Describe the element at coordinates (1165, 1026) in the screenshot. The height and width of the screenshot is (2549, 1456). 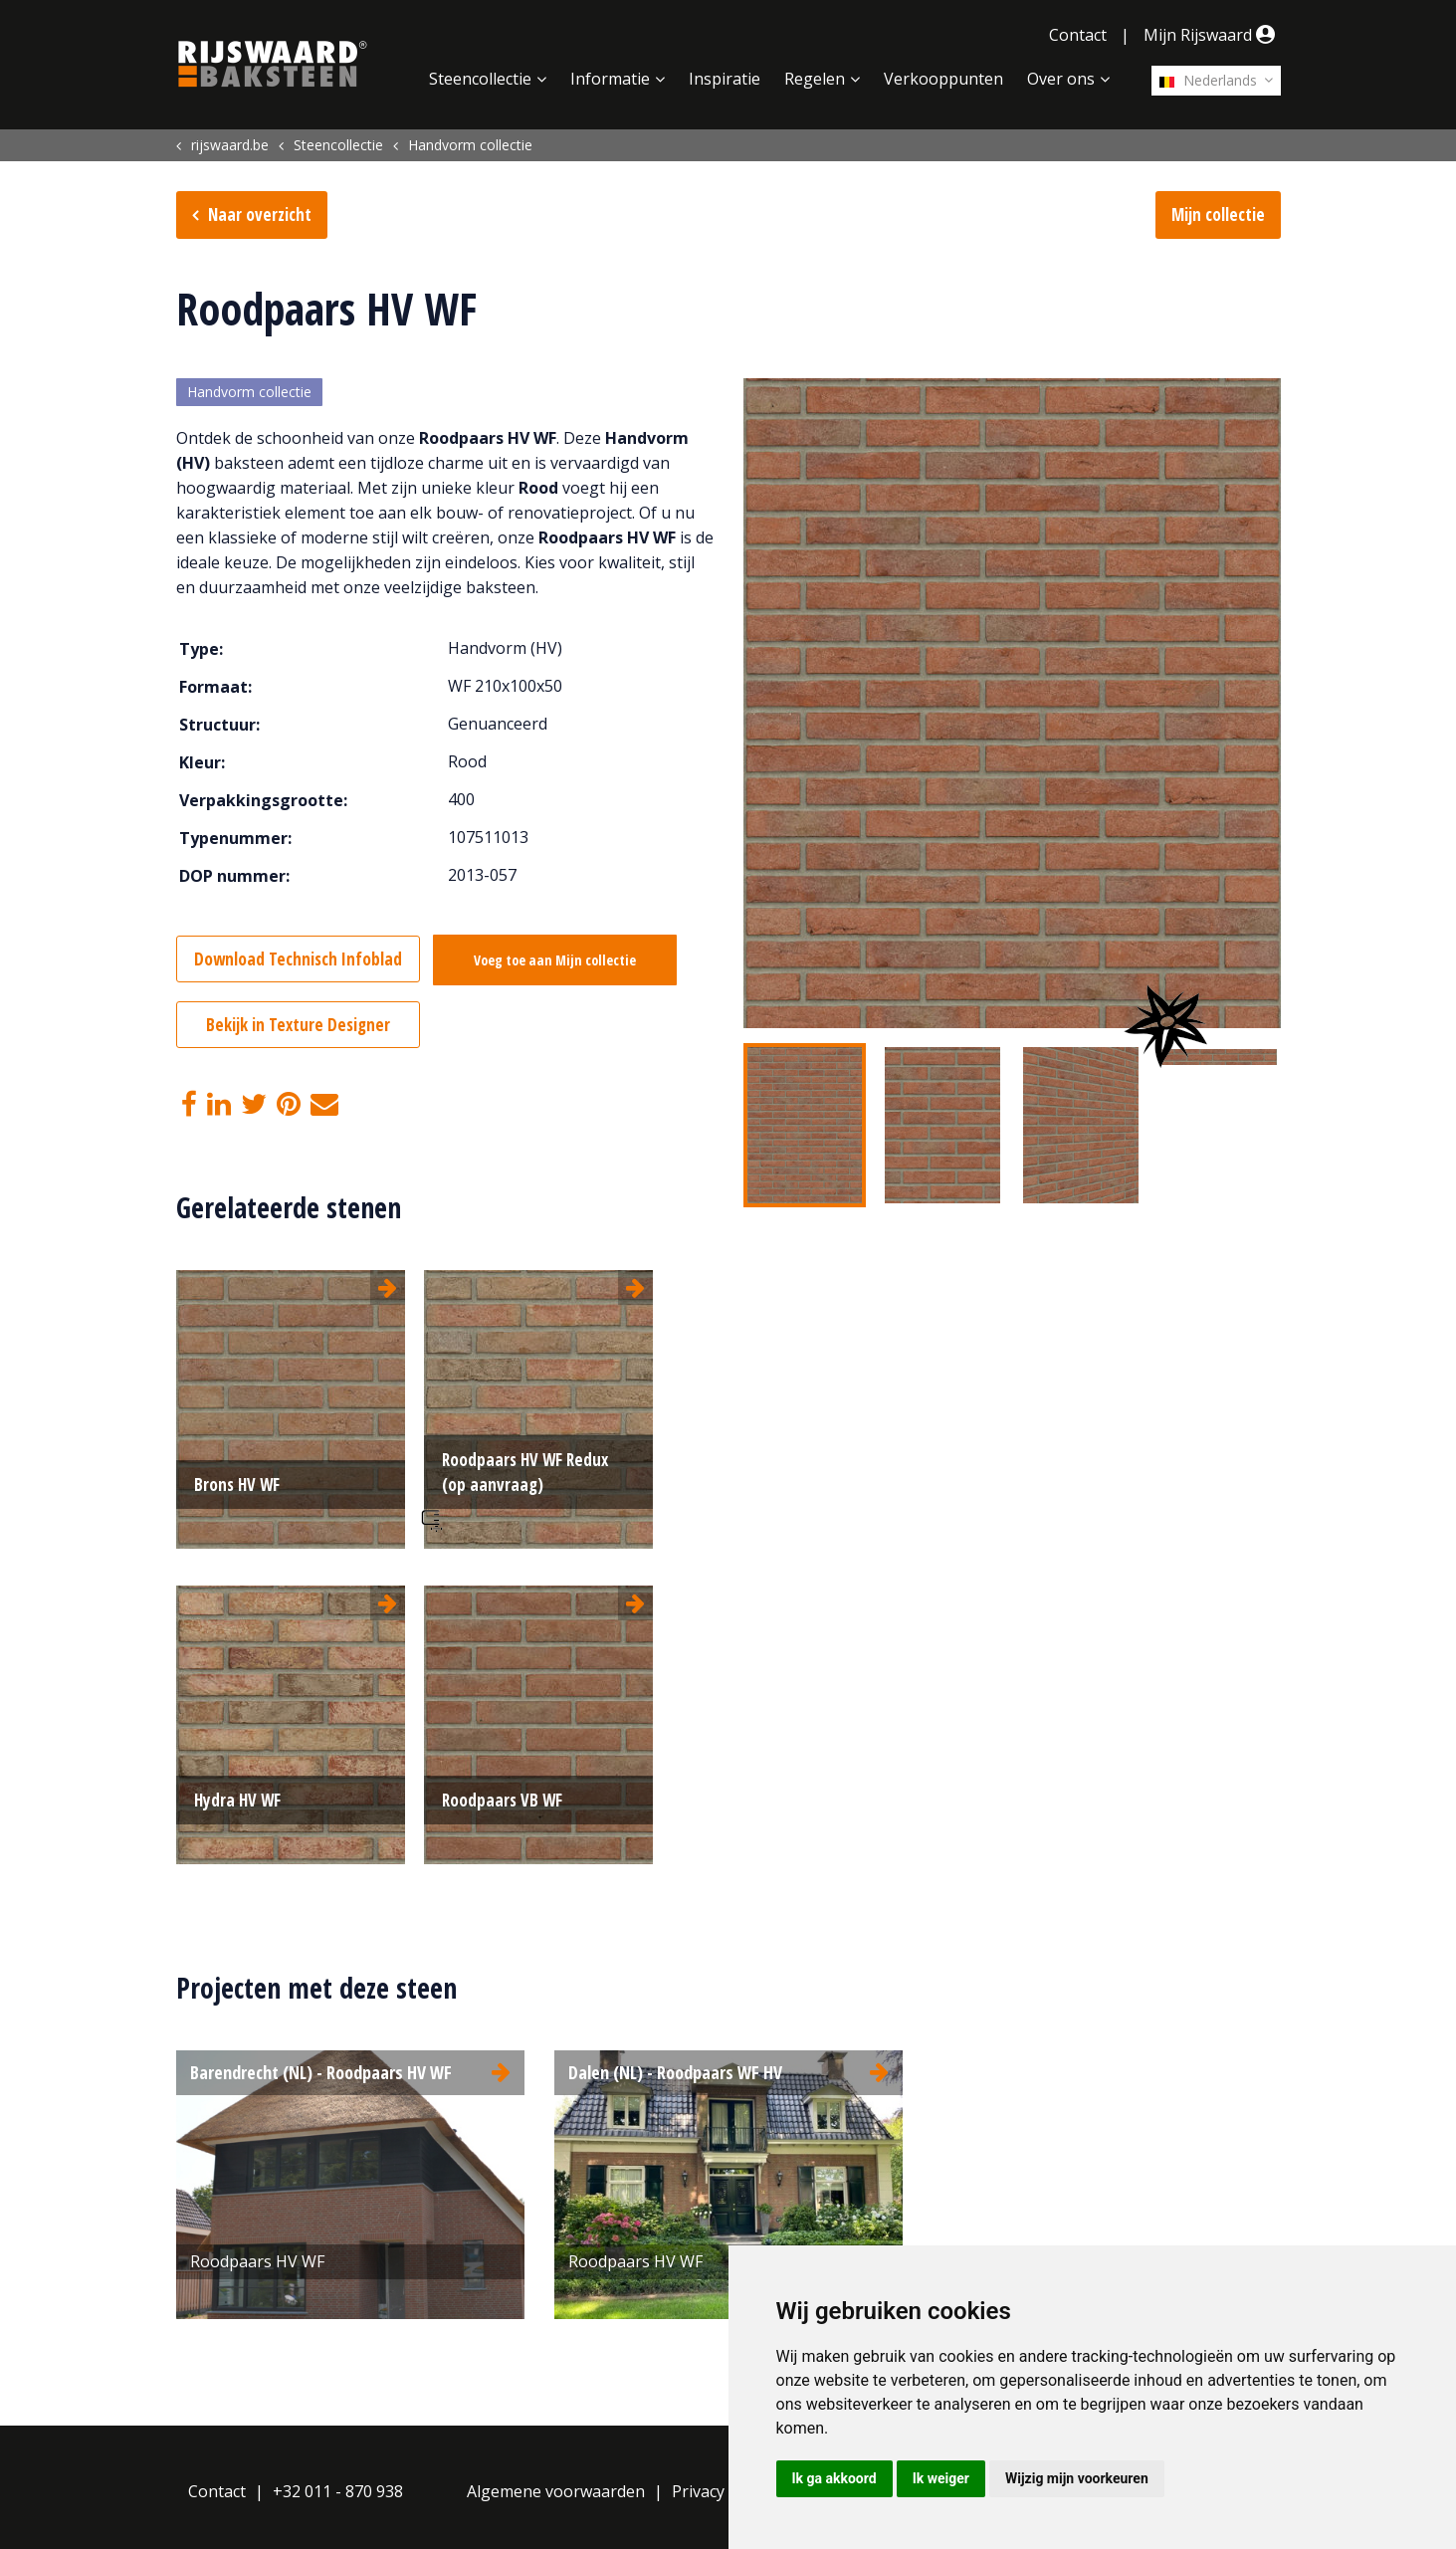
I see `open meditation or mindfulness features` at that location.